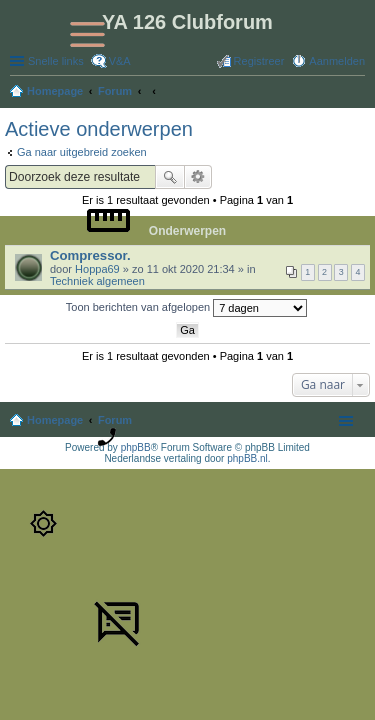  Describe the element at coordinates (87, 34) in the screenshot. I see `open text channel or messaging` at that location.